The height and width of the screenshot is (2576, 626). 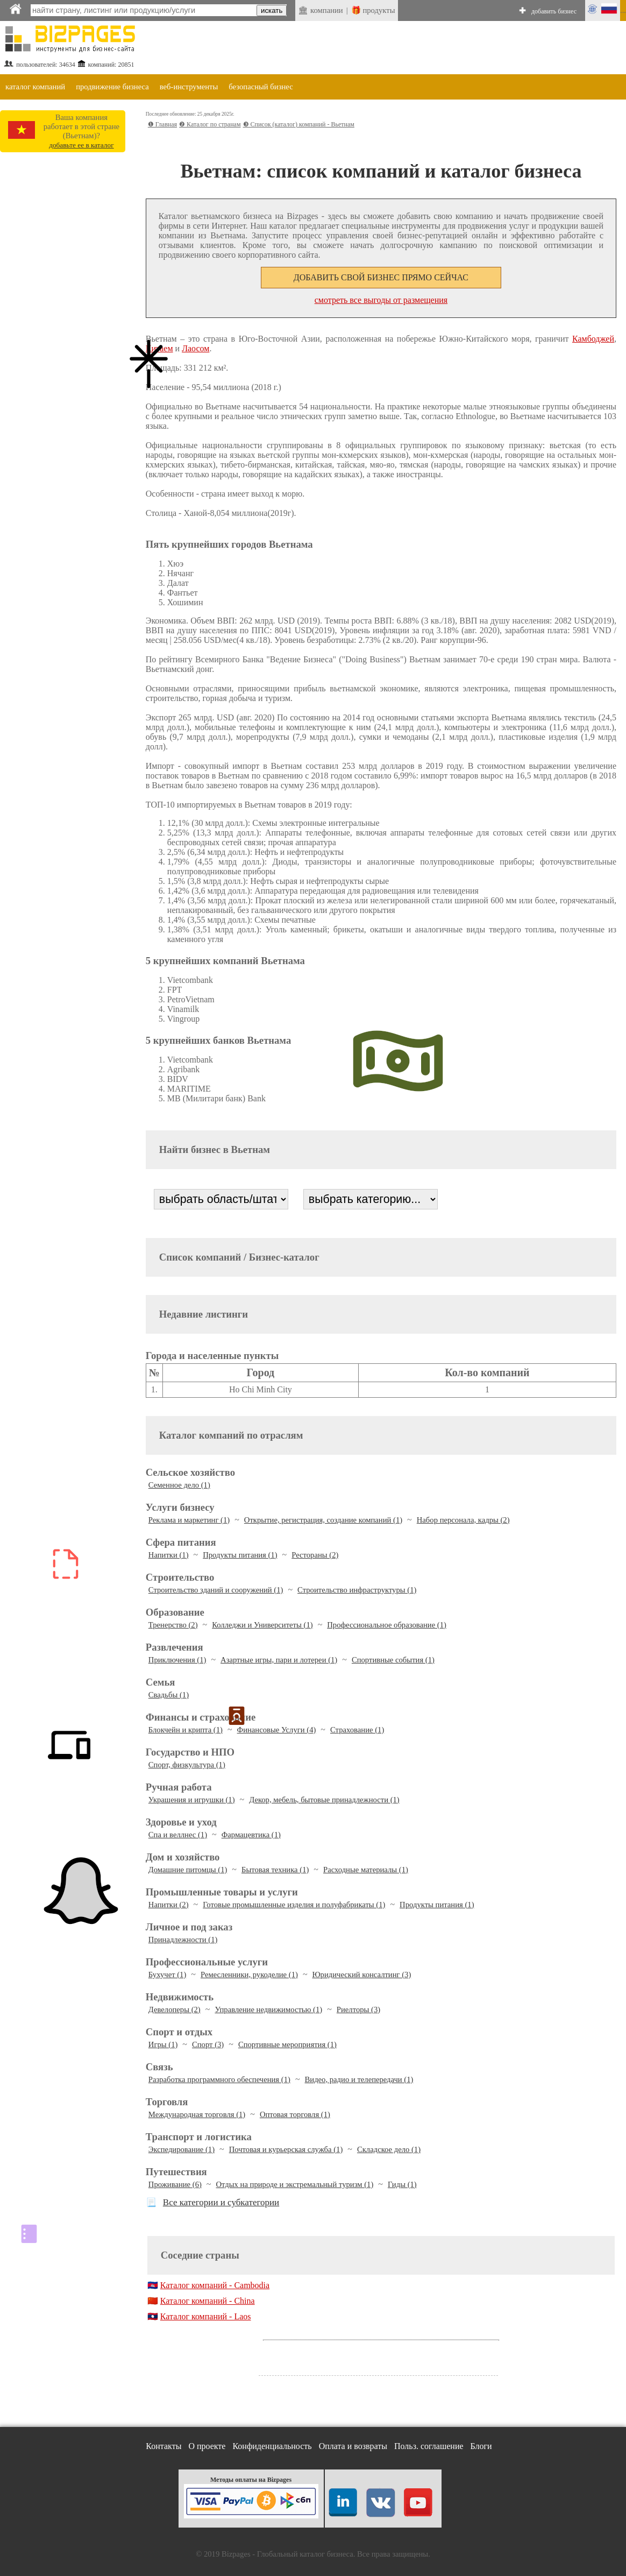 What do you see at coordinates (237, 1716) in the screenshot?
I see `view your identification or profile badge` at bounding box center [237, 1716].